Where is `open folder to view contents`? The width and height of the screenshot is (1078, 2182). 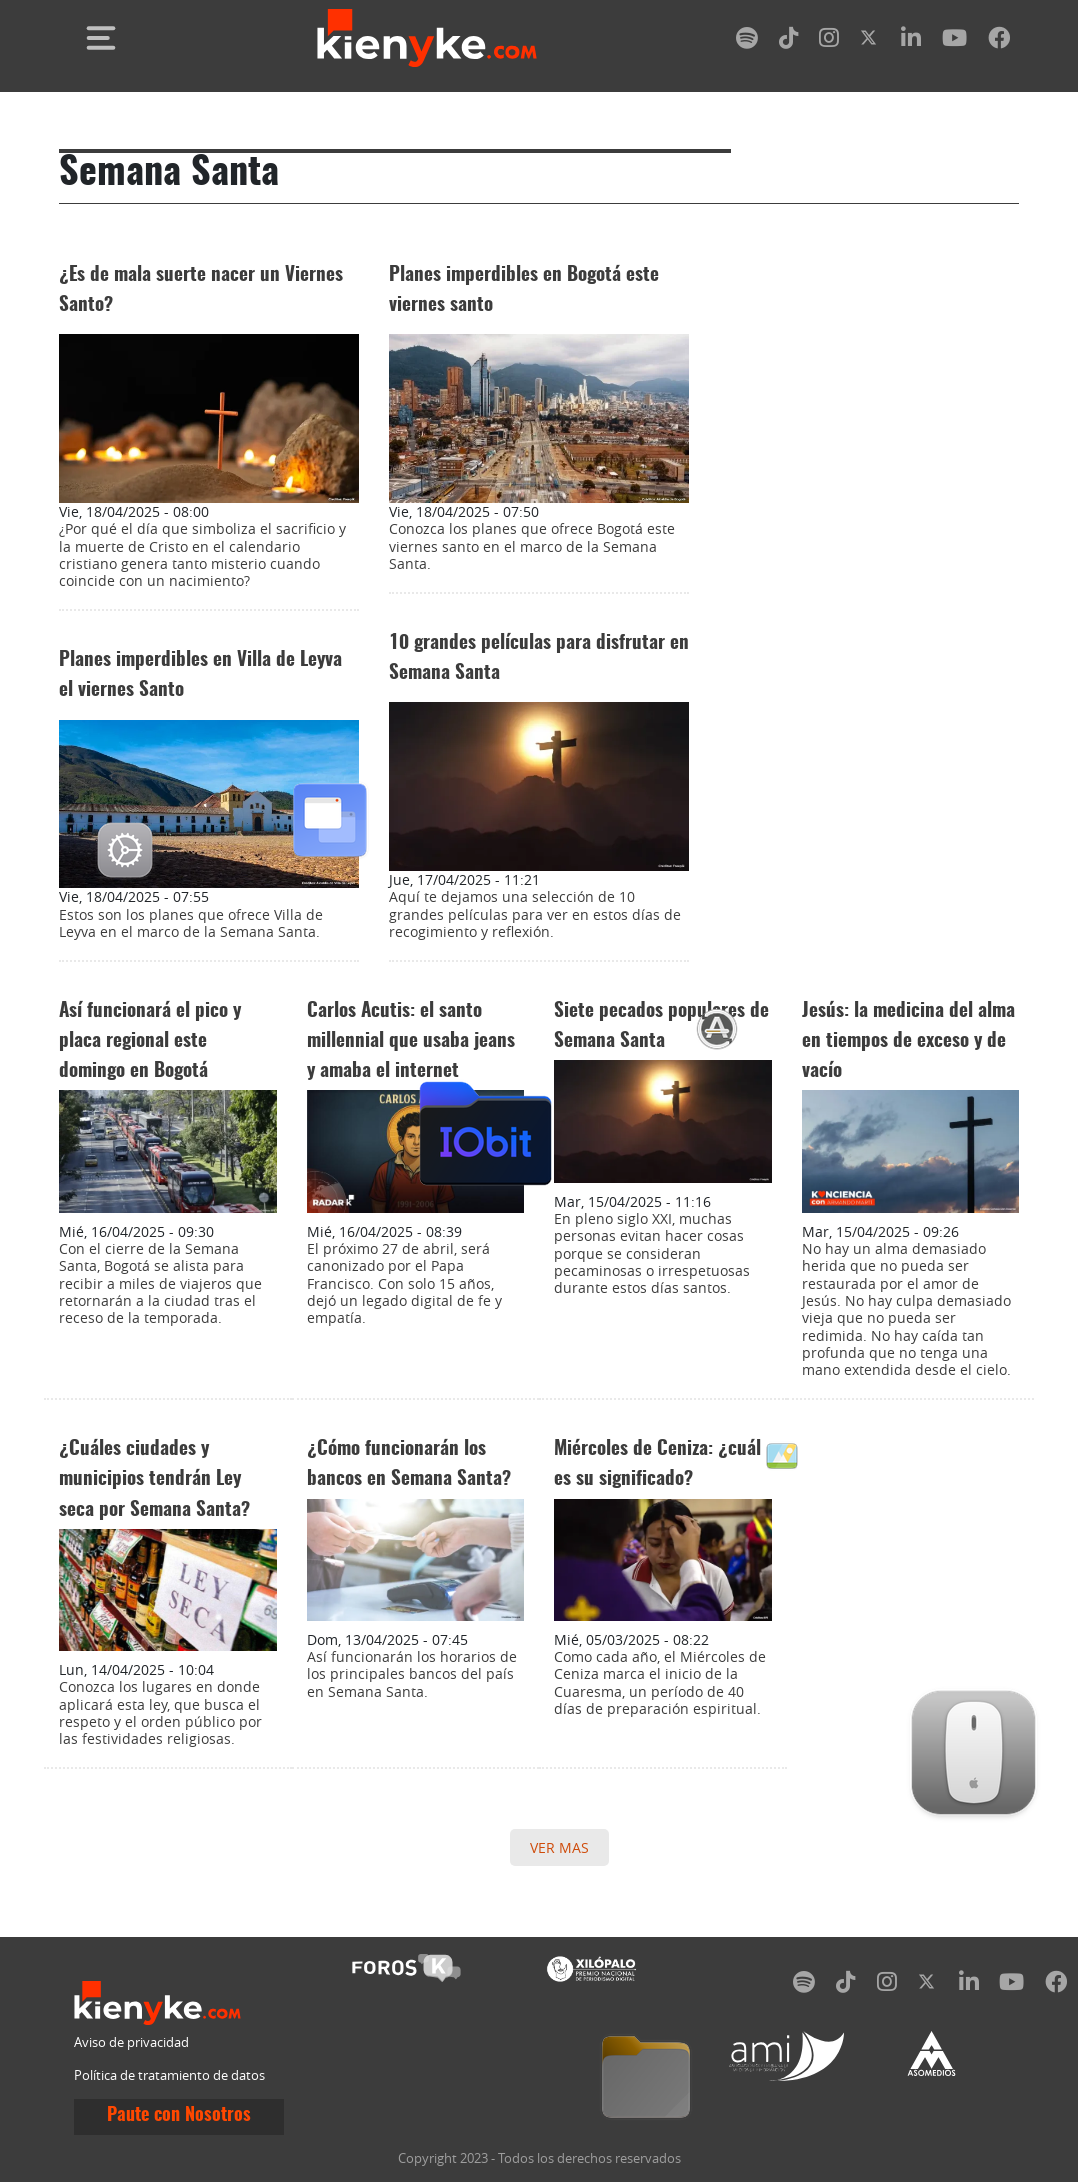 open folder to view contents is located at coordinates (646, 2077).